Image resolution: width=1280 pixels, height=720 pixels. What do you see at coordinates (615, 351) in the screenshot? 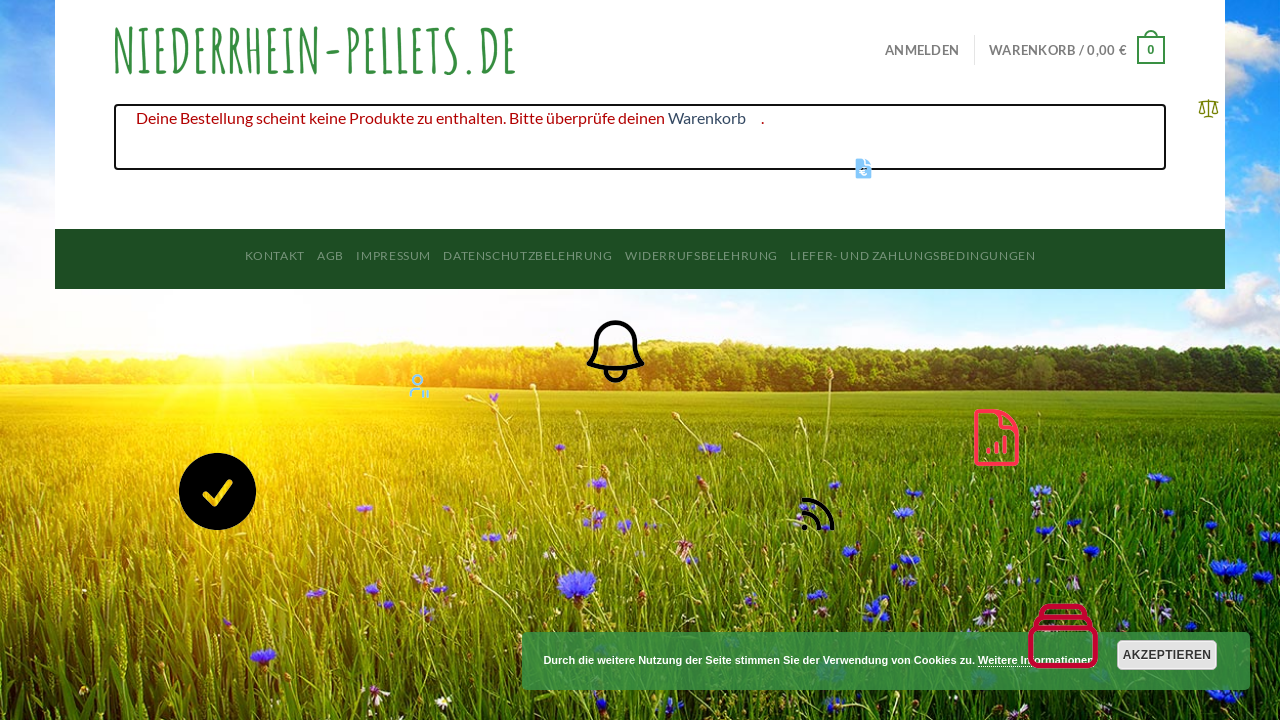
I see `view notifications` at bounding box center [615, 351].